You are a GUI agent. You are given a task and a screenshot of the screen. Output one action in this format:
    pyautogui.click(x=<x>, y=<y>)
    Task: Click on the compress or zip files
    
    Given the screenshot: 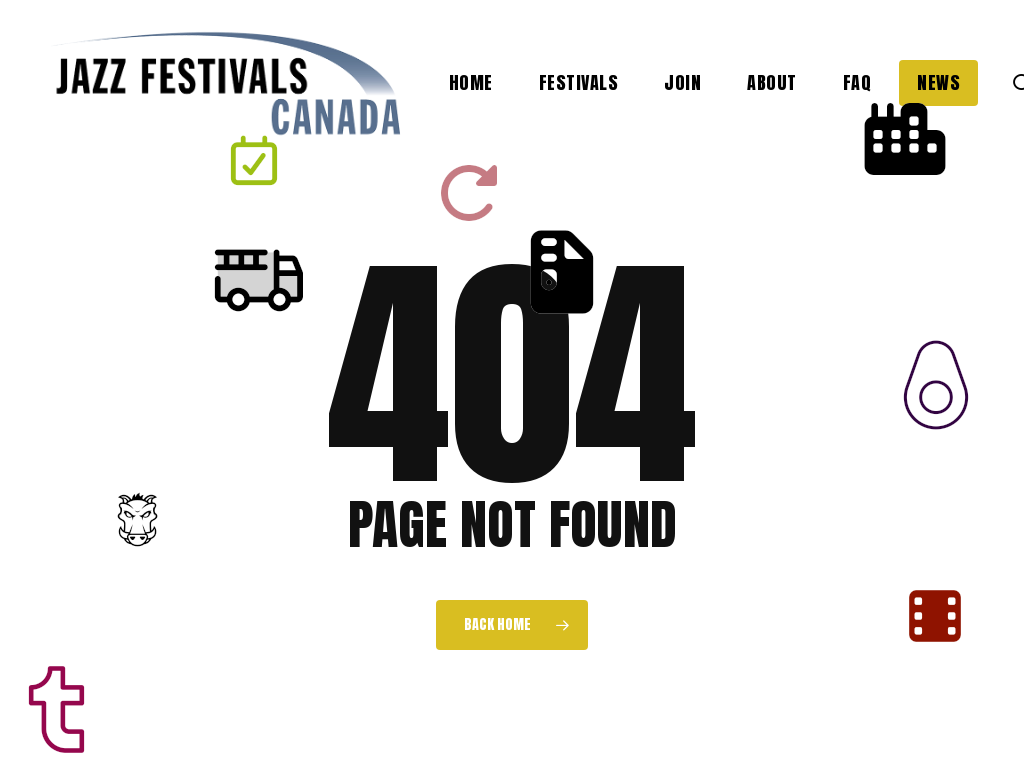 What is the action you would take?
    pyautogui.click(x=562, y=272)
    